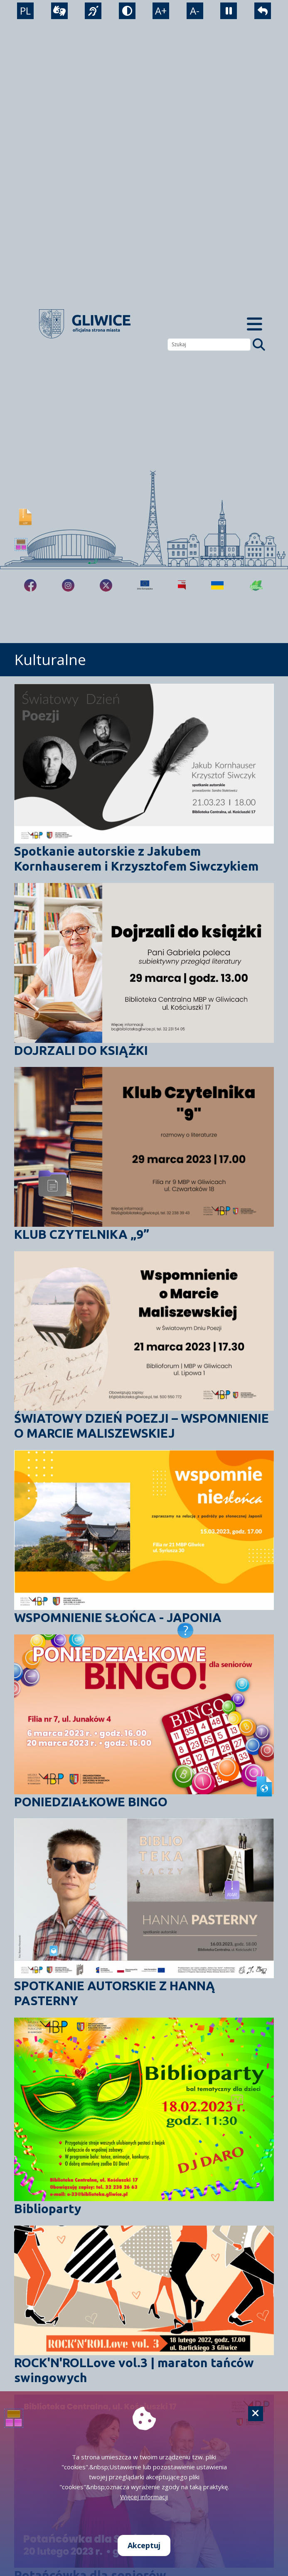  I want to click on a RAR compressed archive file, so click(232, 1890).